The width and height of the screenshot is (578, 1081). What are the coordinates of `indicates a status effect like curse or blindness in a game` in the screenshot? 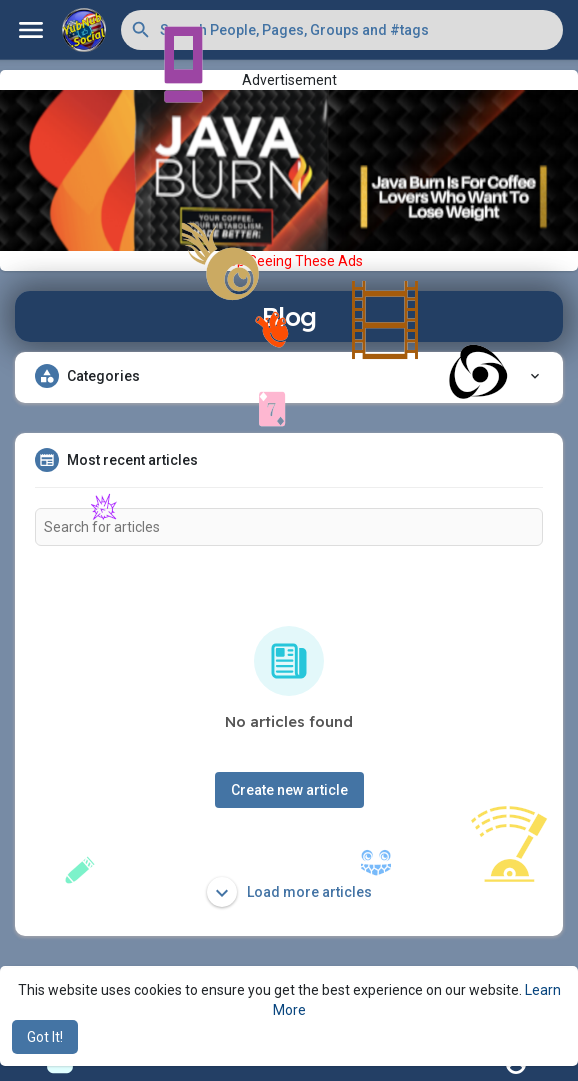 It's located at (219, 261).